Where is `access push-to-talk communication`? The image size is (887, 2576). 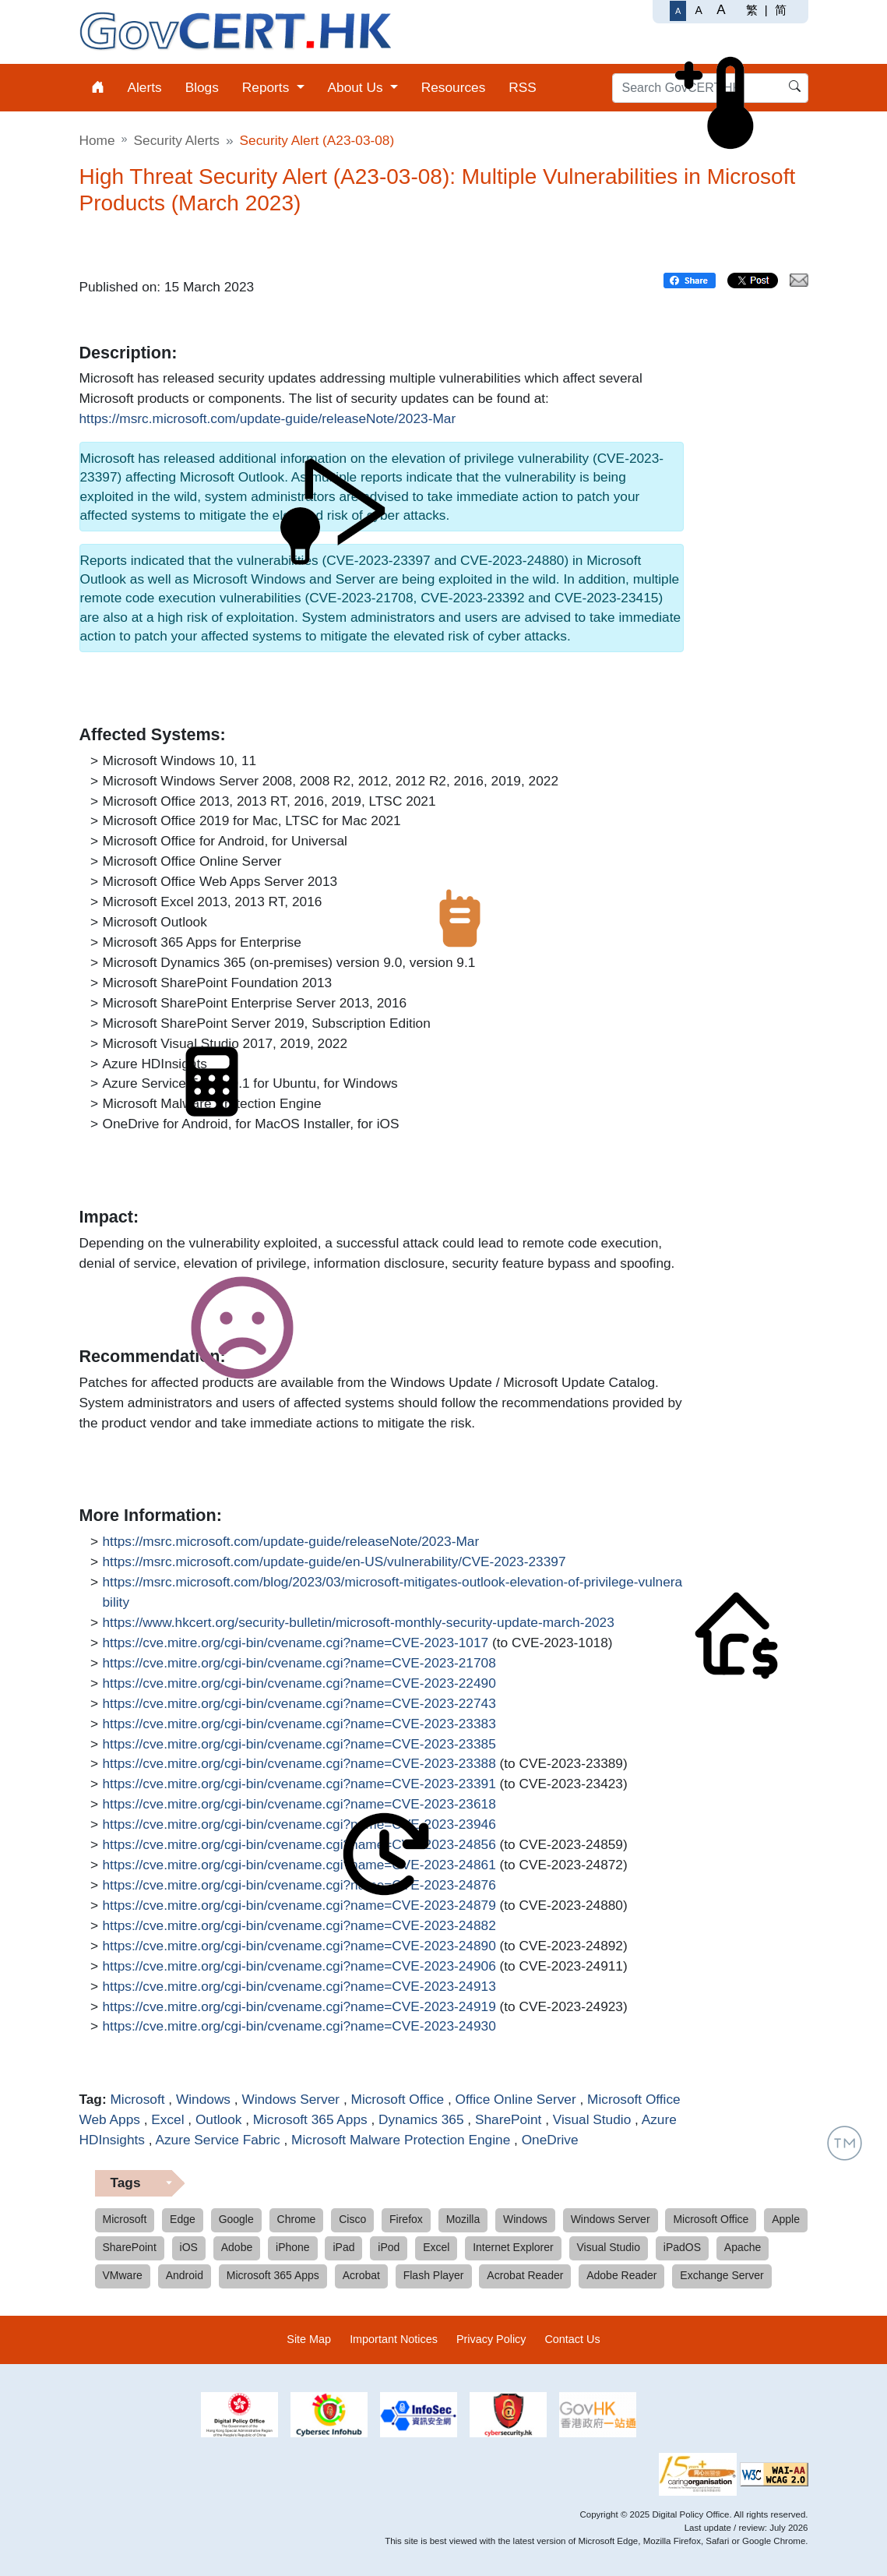 access push-to-talk communication is located at coordinates (459, 919).